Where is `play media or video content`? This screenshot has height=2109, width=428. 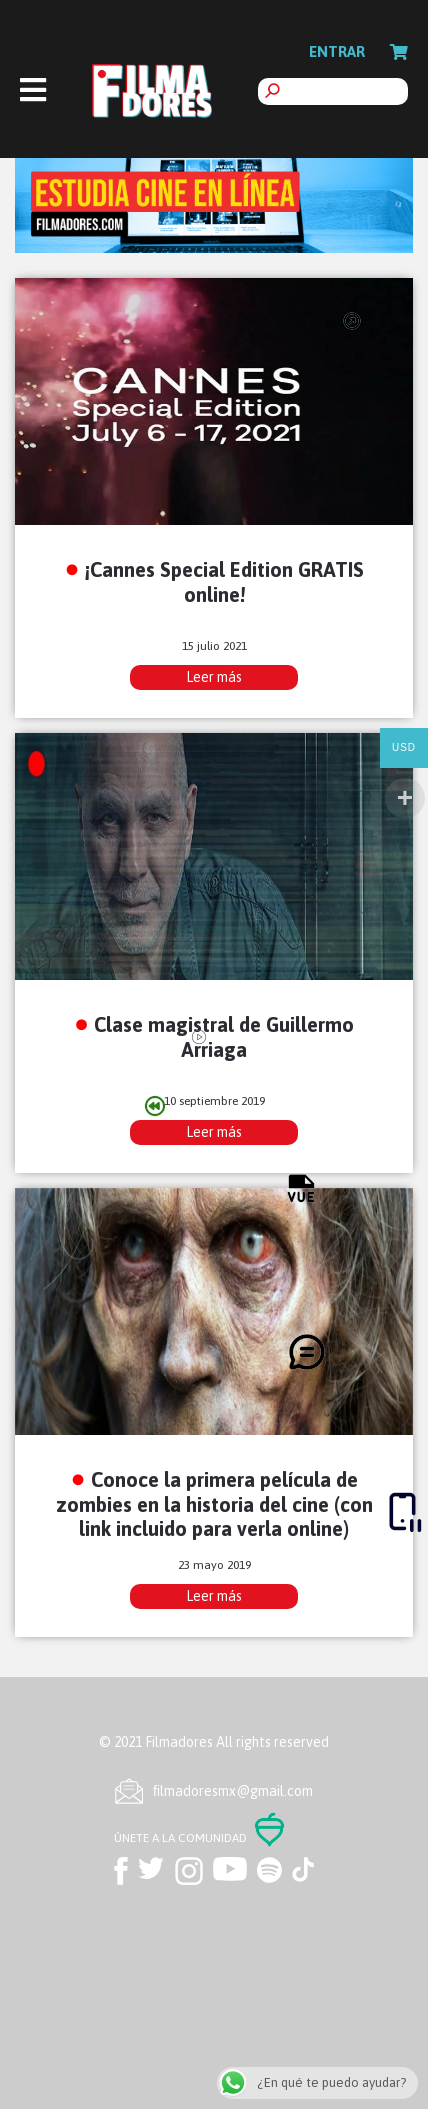
play media or video content is located at coordinates (199, 1037).